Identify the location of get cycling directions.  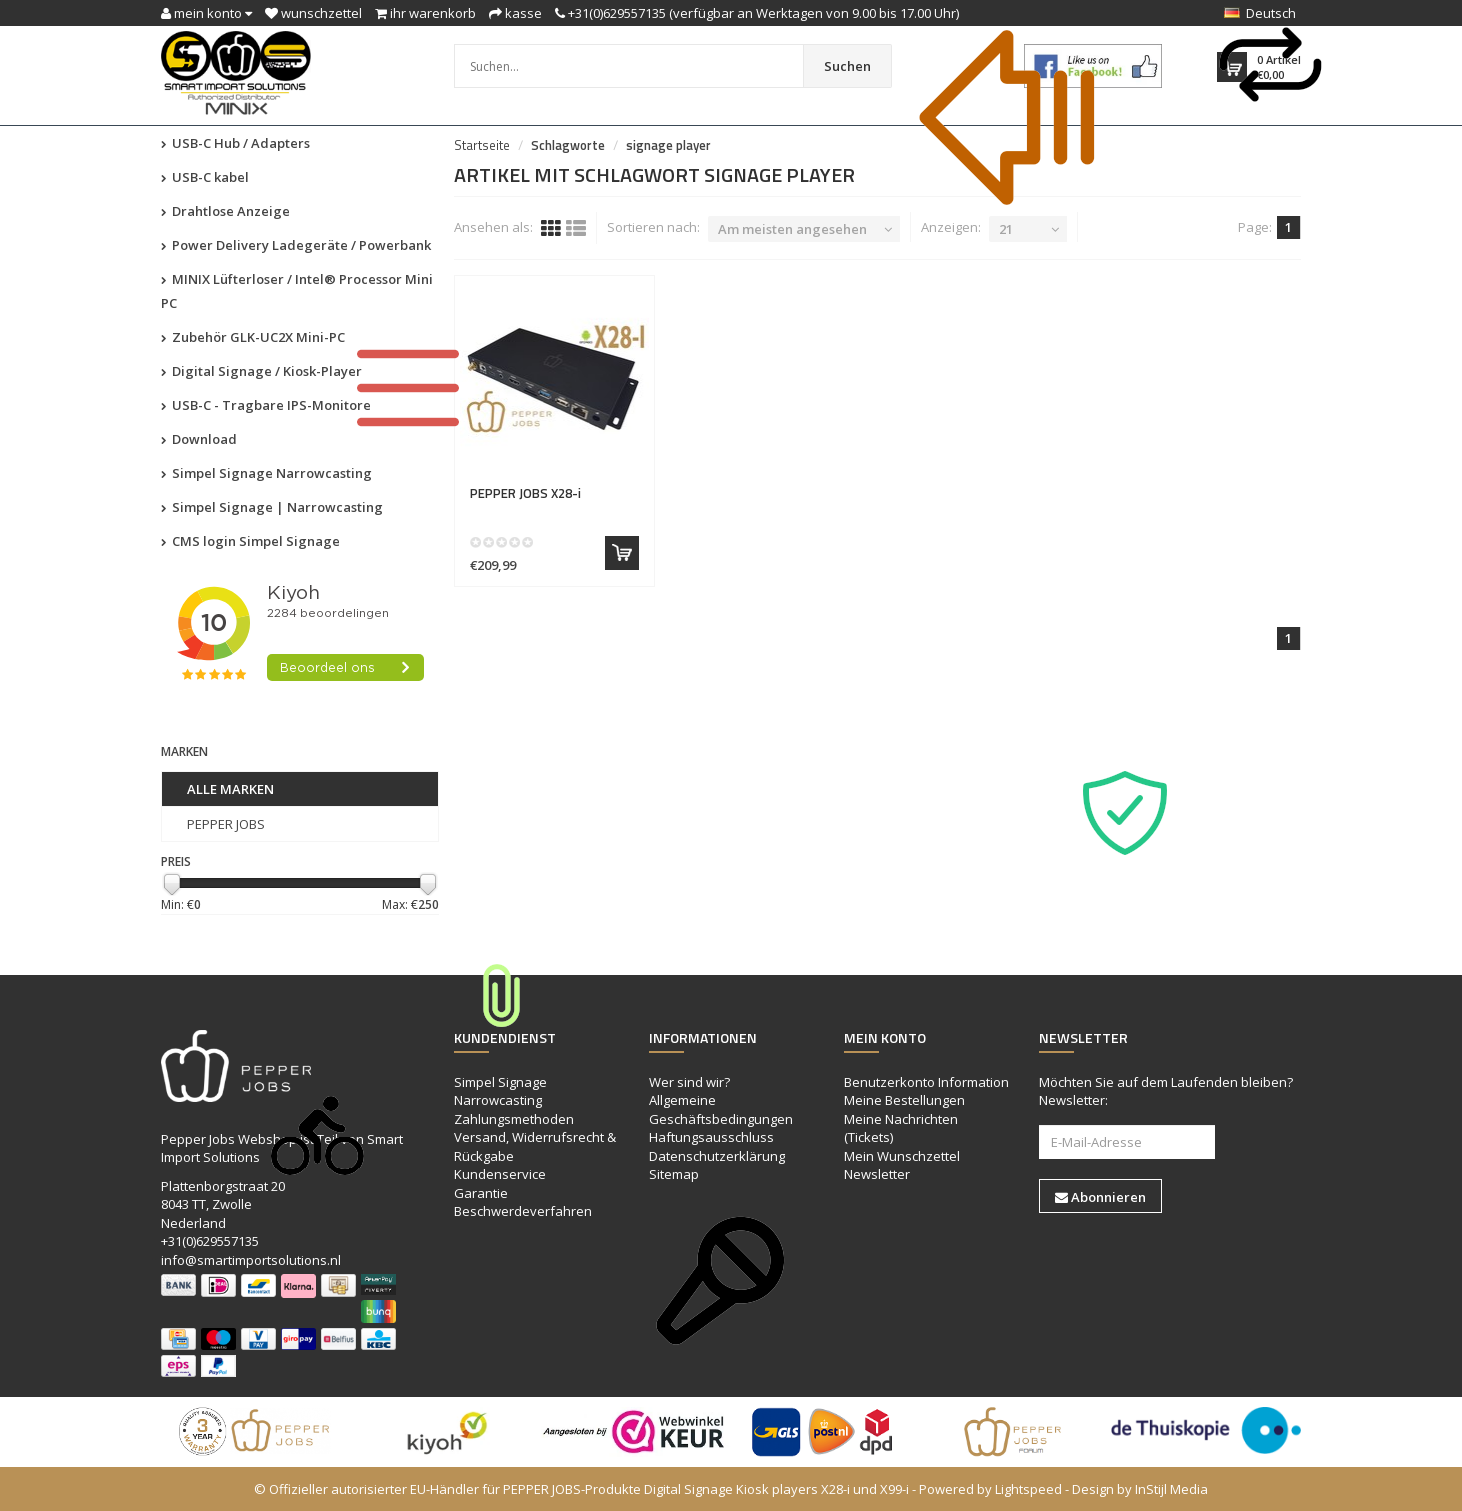
(317, 1136).